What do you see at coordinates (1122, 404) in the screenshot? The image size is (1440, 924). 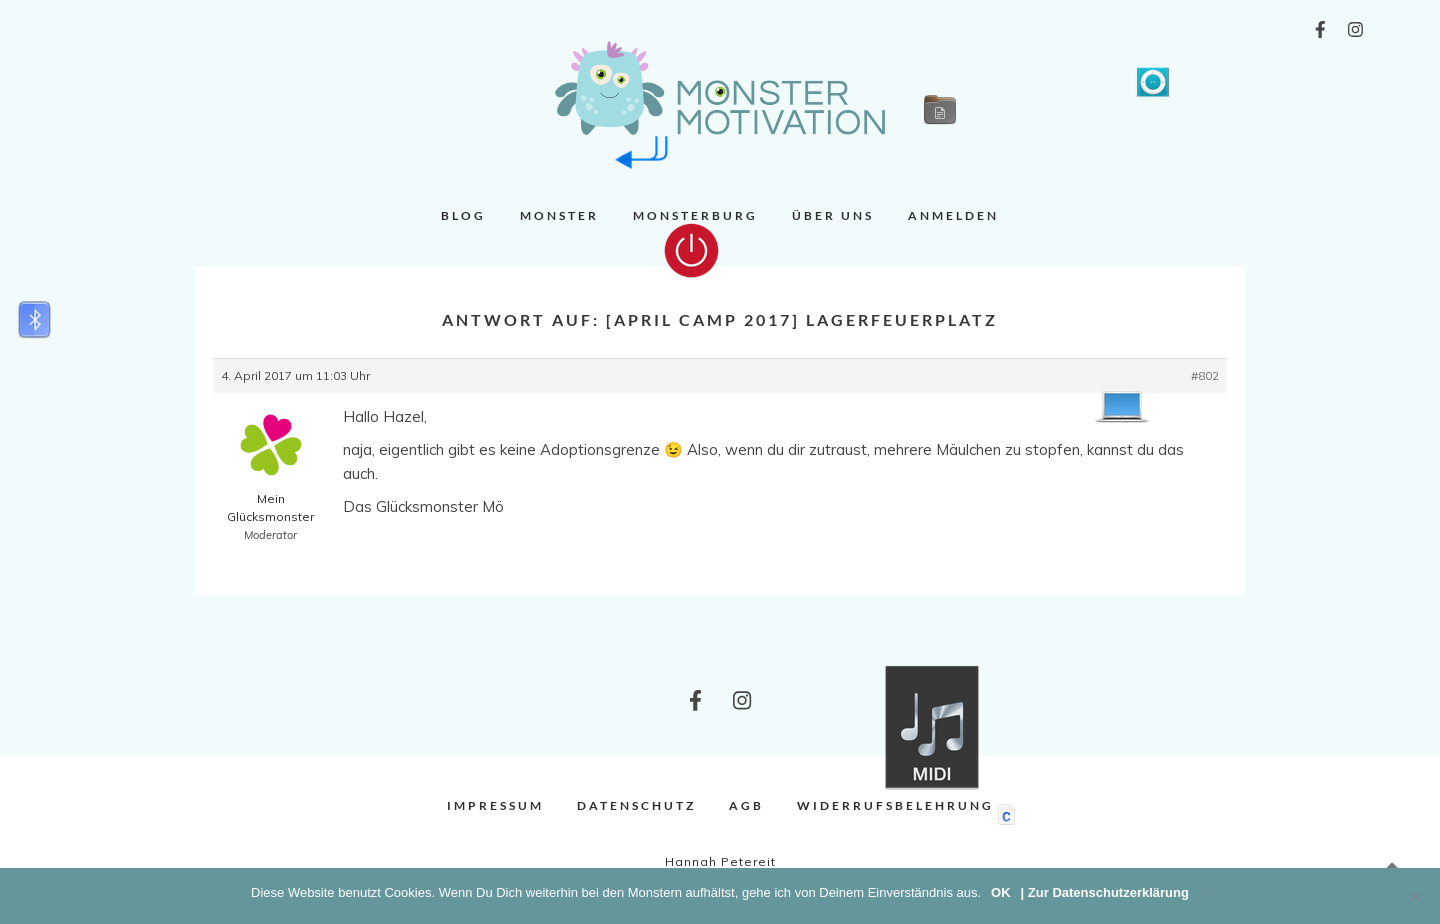 I see `indicates this macbook air in system settings` at bounding box center [1122, 404].